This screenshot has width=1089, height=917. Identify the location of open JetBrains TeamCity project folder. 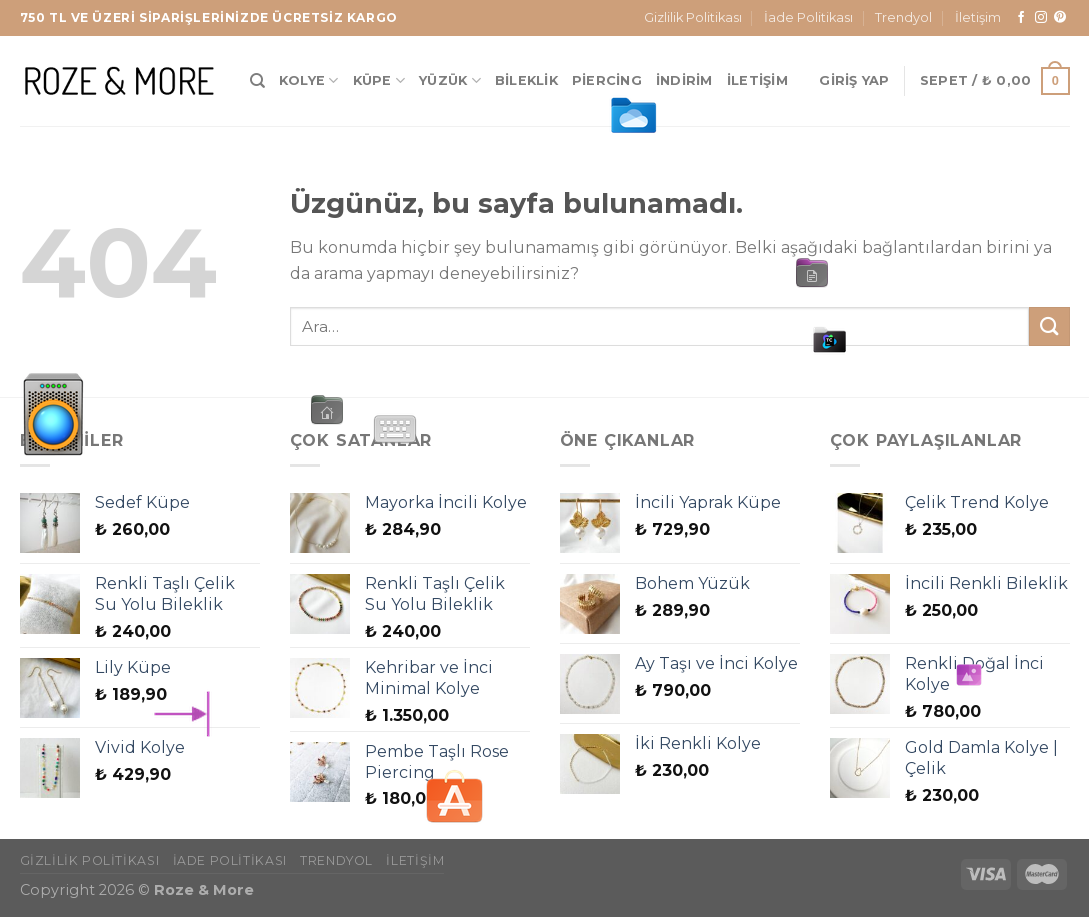
(829, 340).